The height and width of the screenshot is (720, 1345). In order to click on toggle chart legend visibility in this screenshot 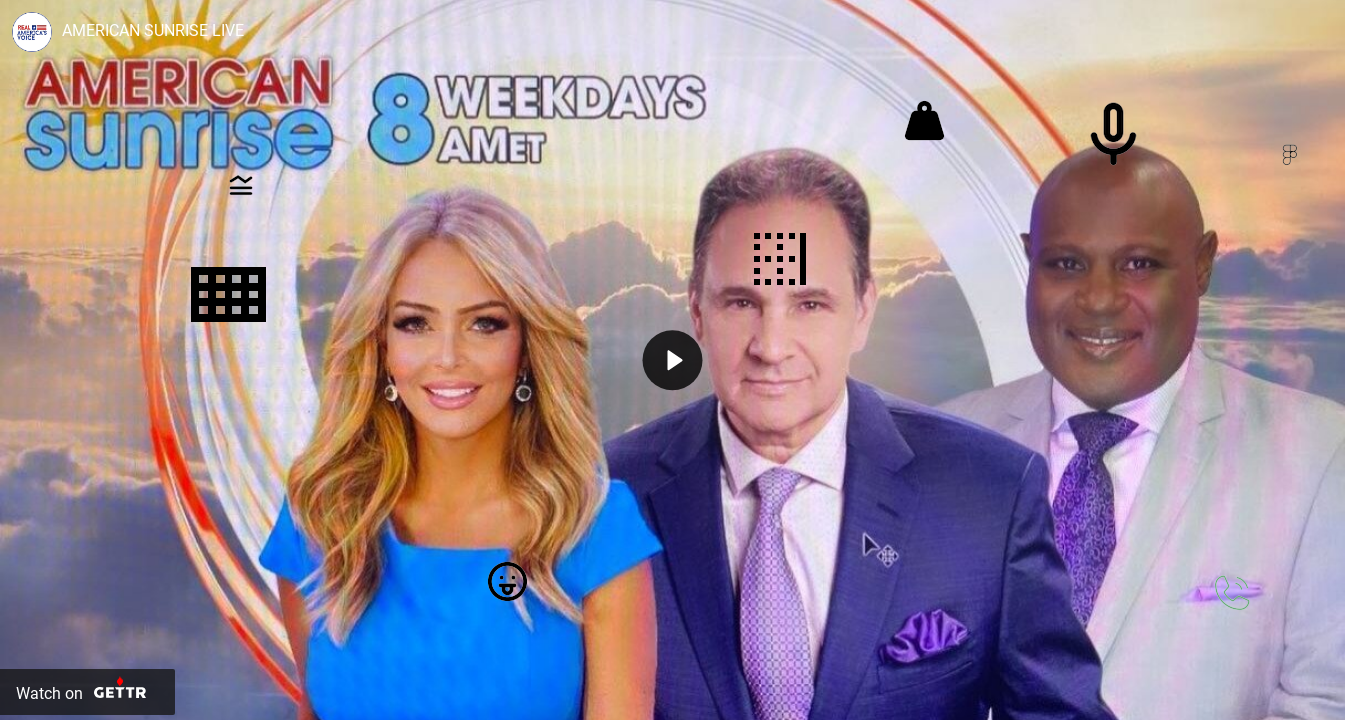, I will do `click(241, 185)`.